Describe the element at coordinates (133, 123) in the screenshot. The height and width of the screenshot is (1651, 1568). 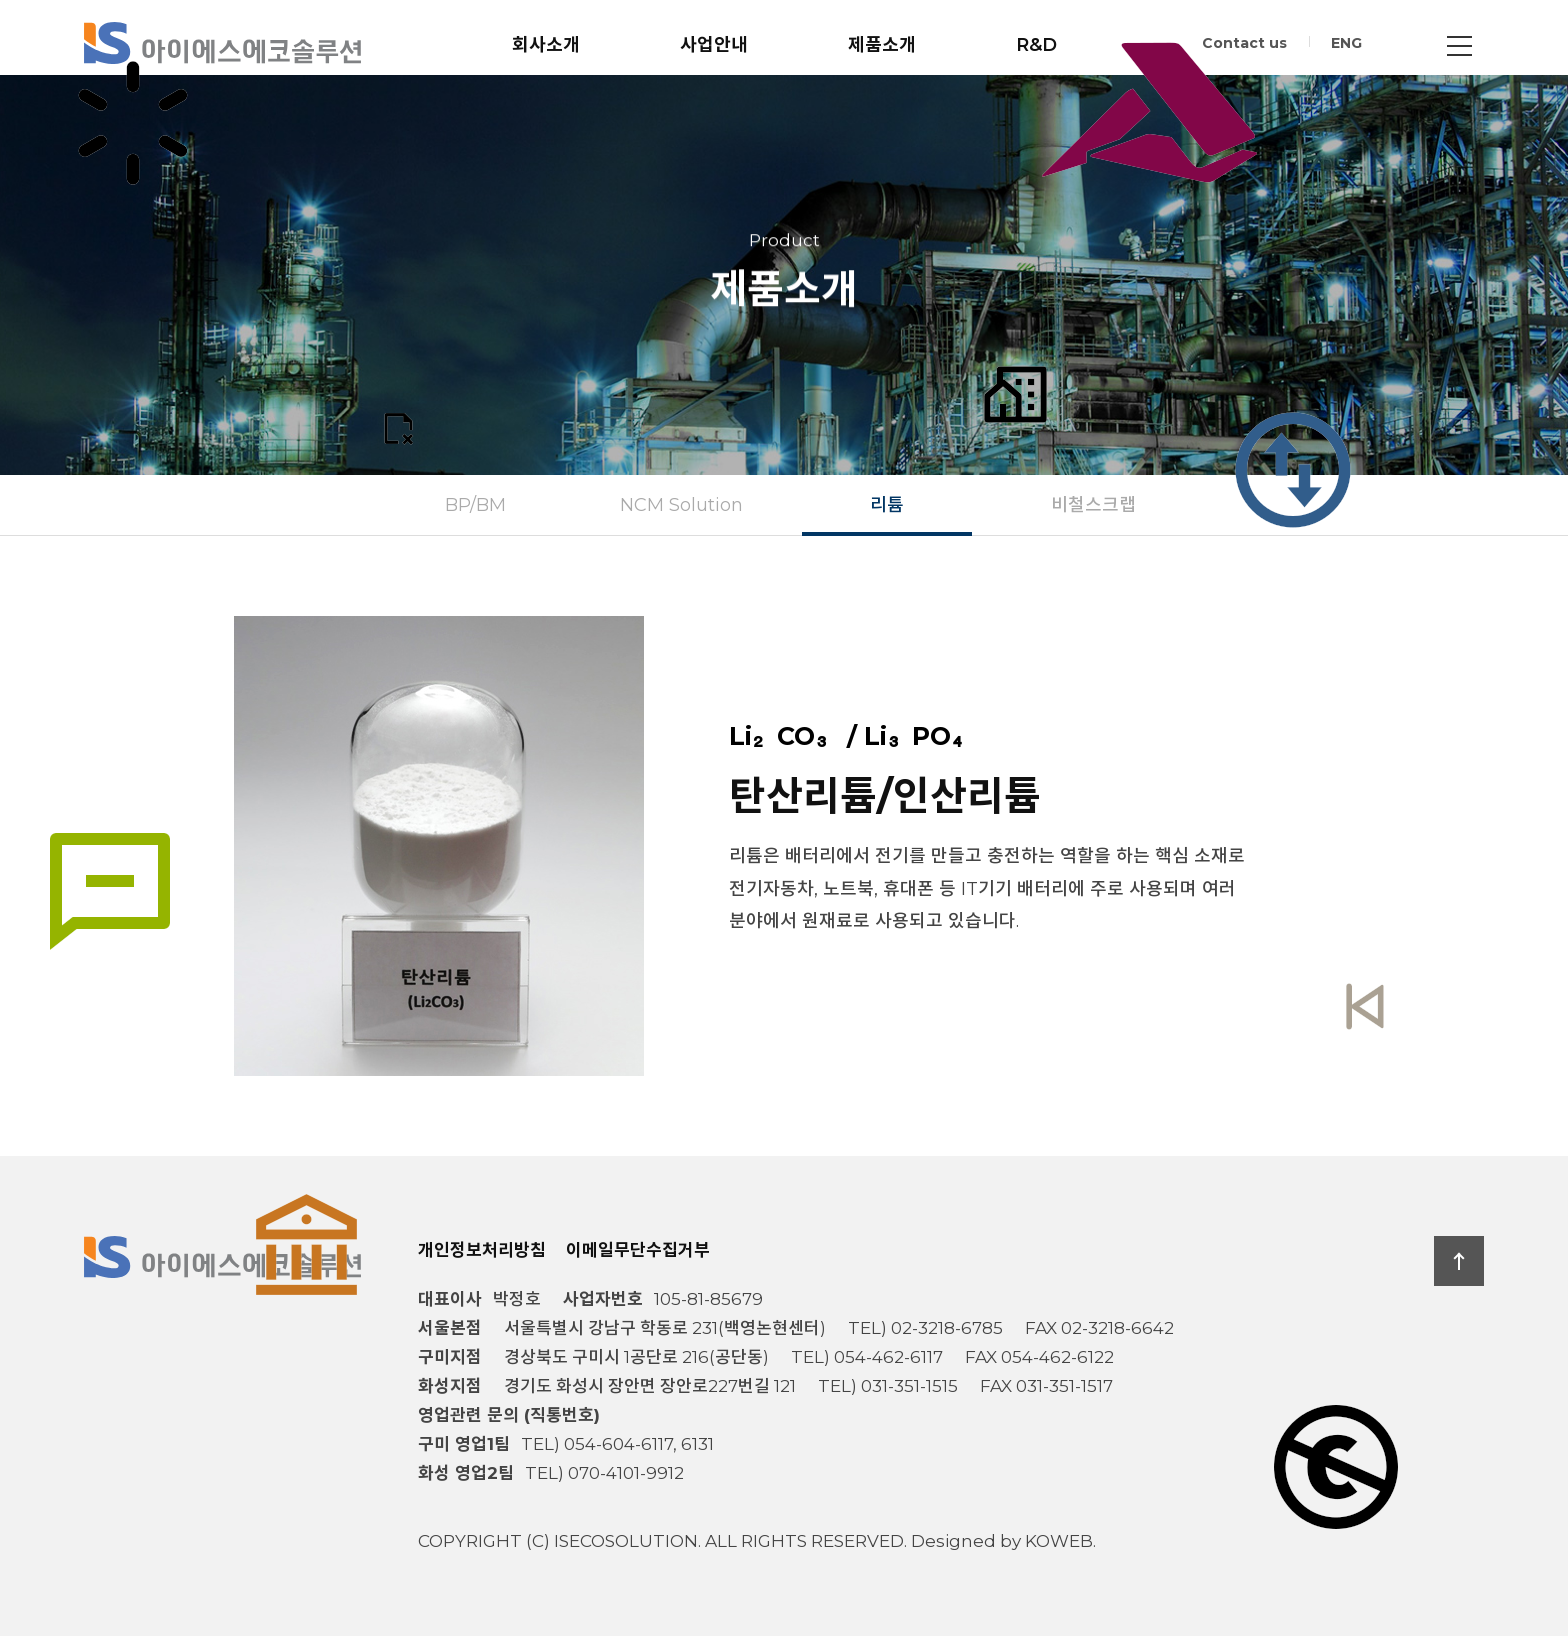
I see `loading content in progress` at that location.